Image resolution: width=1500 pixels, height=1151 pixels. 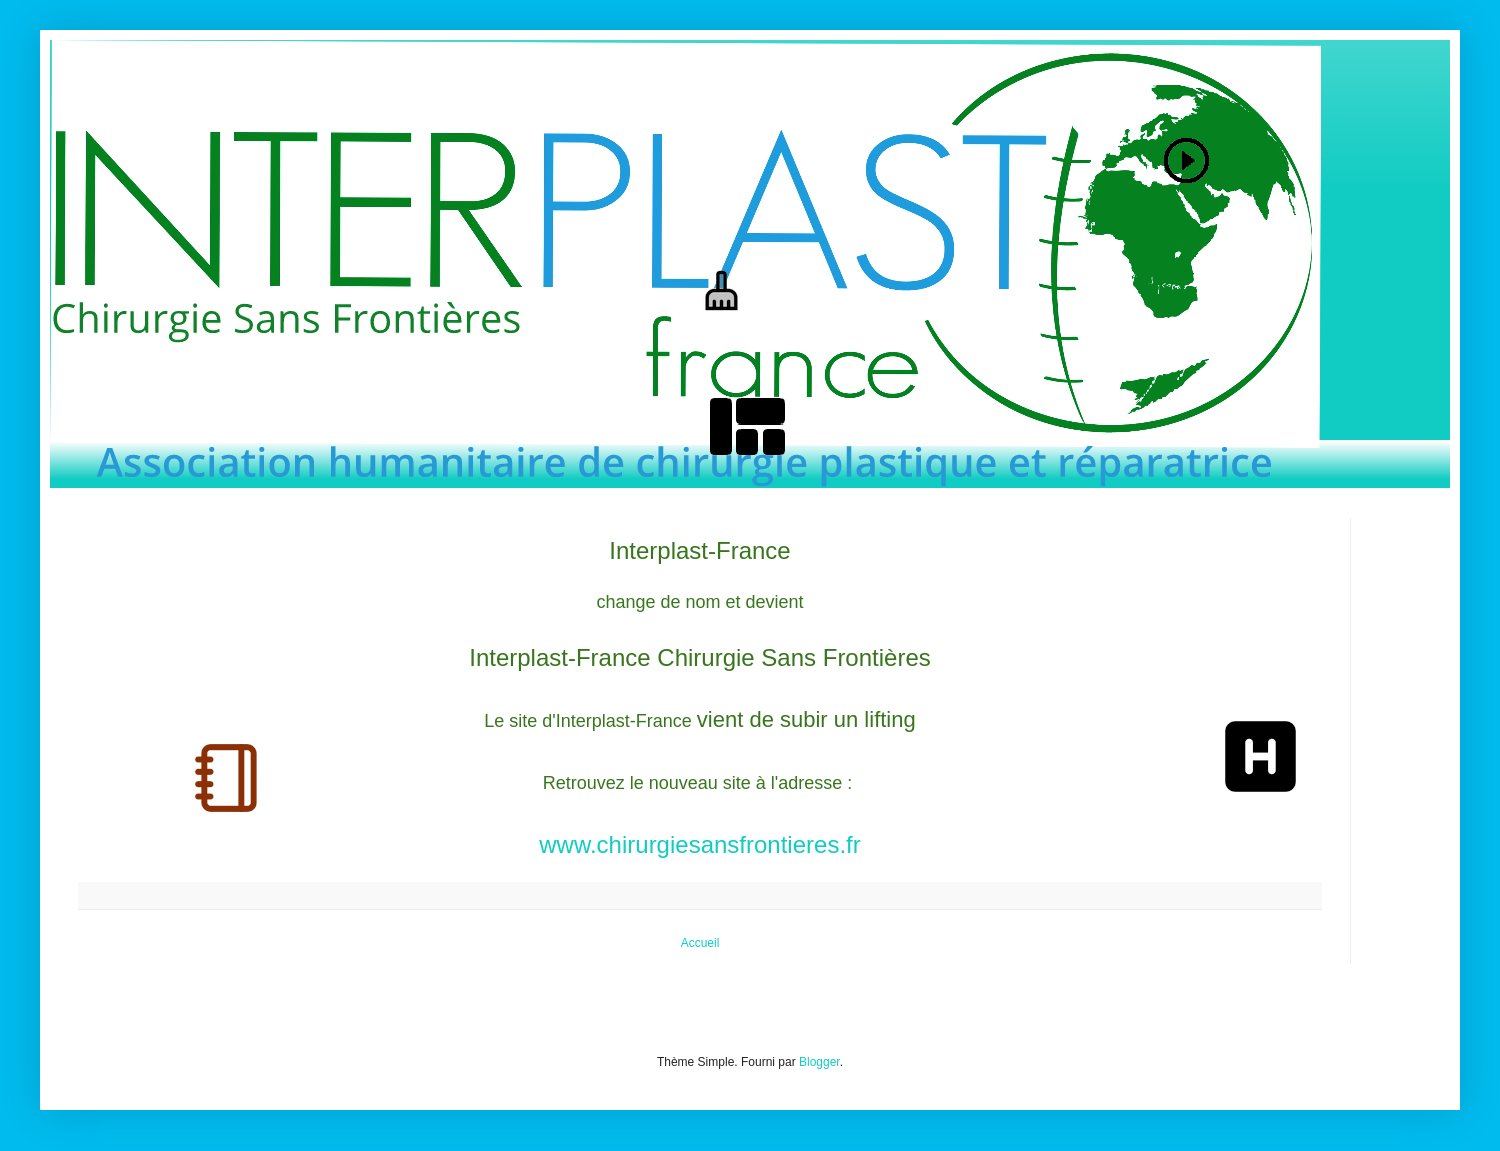 What do you see at coordinates (1186, 160) in the screenshot?
I see `play media or video content` at bounding box center [1186, 160].